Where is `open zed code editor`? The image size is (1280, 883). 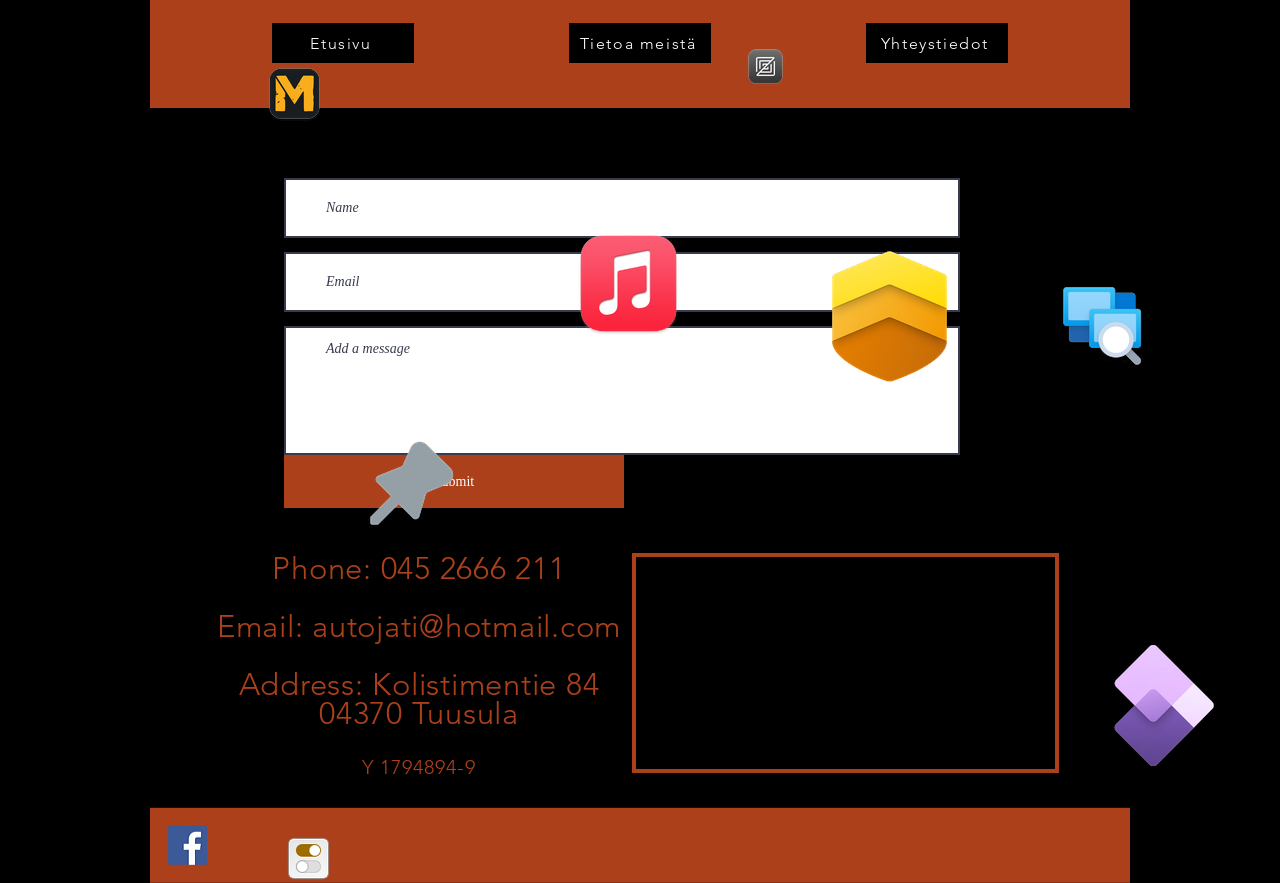 open zed code editor is located at coordinates (765, 66).